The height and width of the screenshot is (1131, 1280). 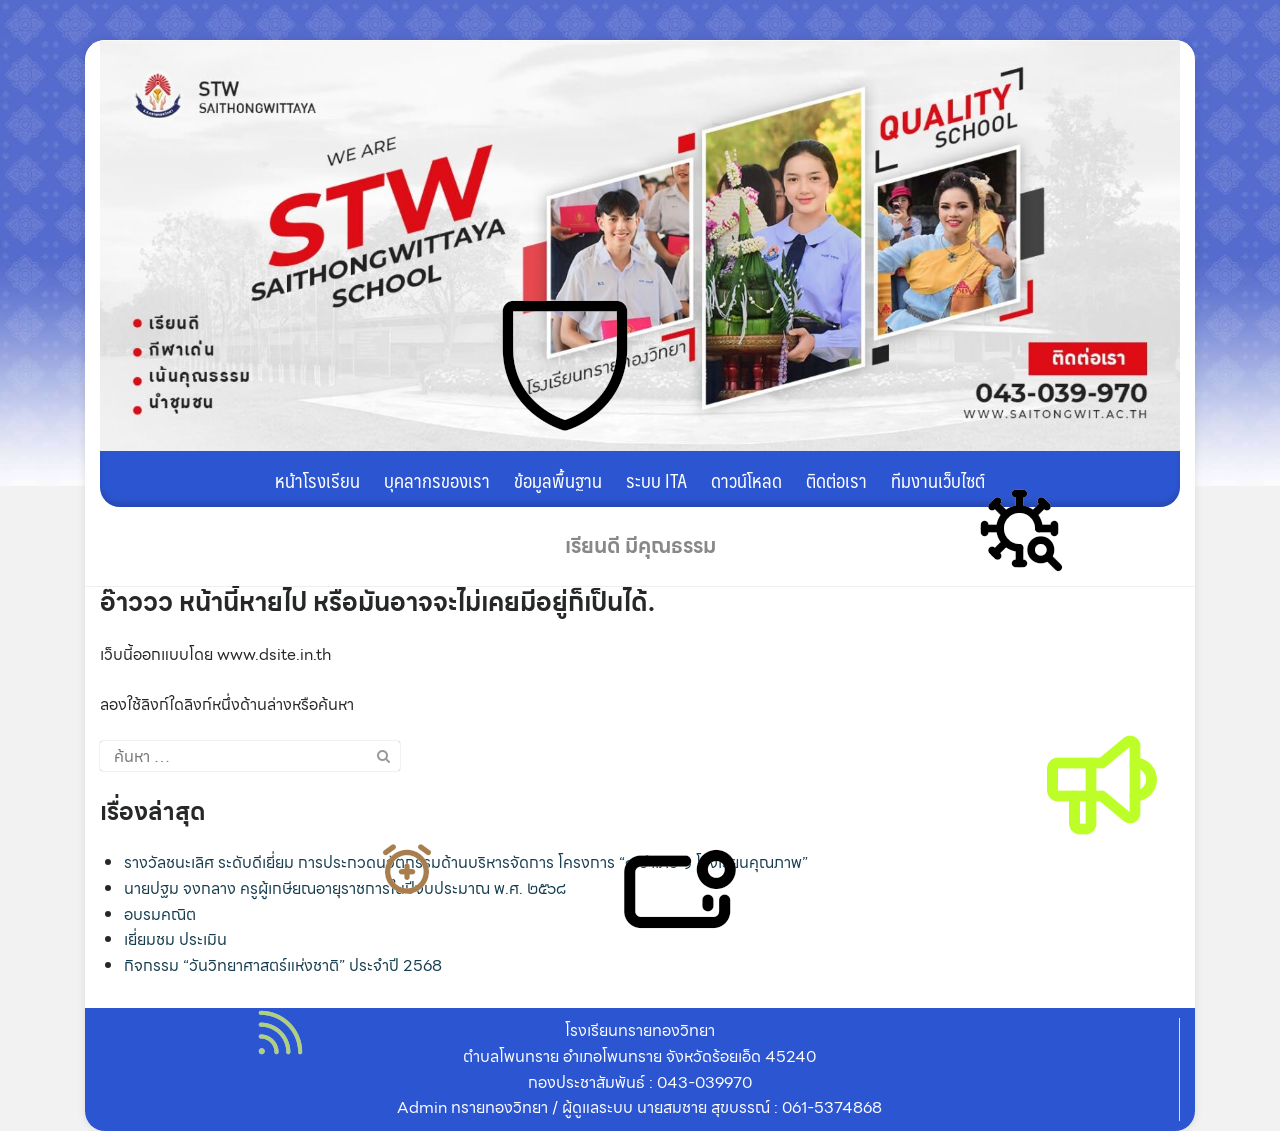 I want to click on add a new alarm, so click(x=407, y=869).